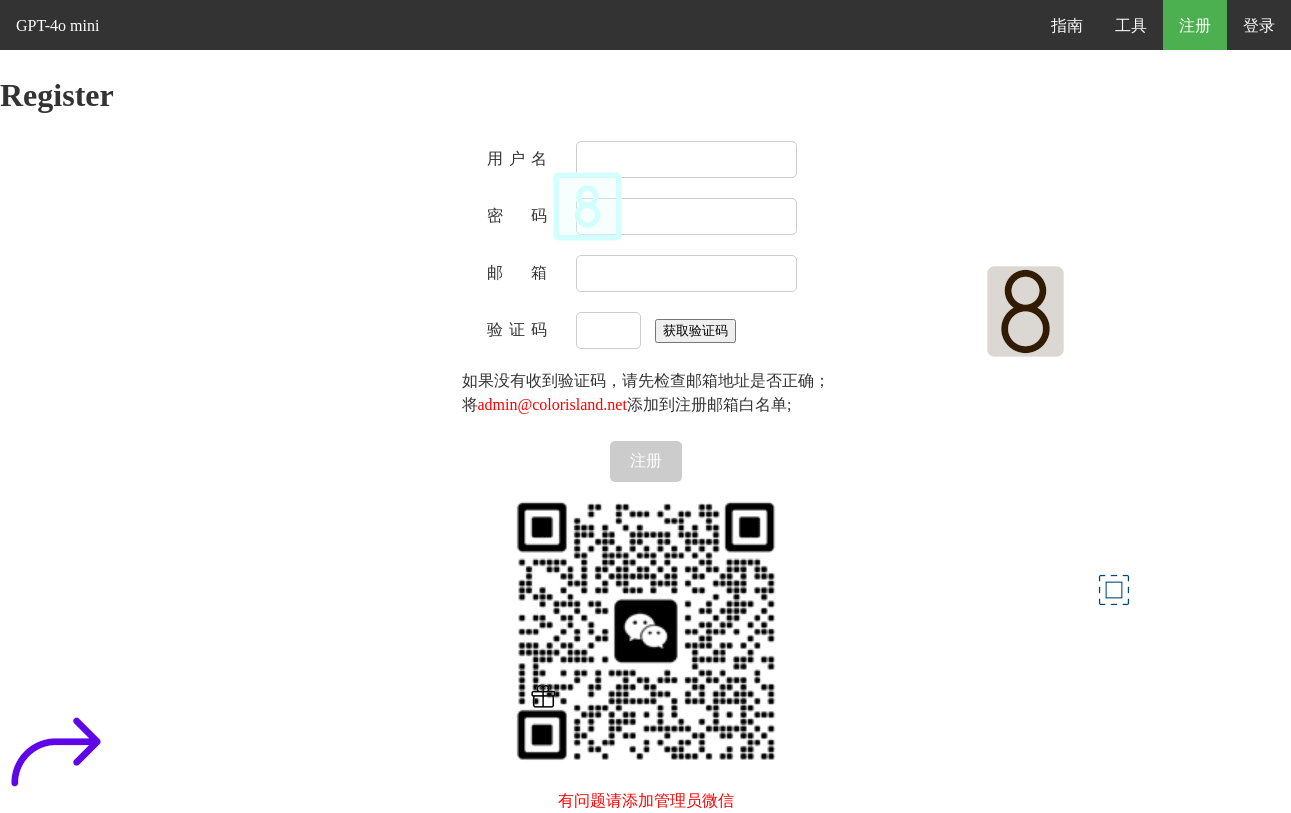  What do you see at coordinates (1114, 590) in the screenshot?
I see `select all items` at bounding box center [1114, 590].